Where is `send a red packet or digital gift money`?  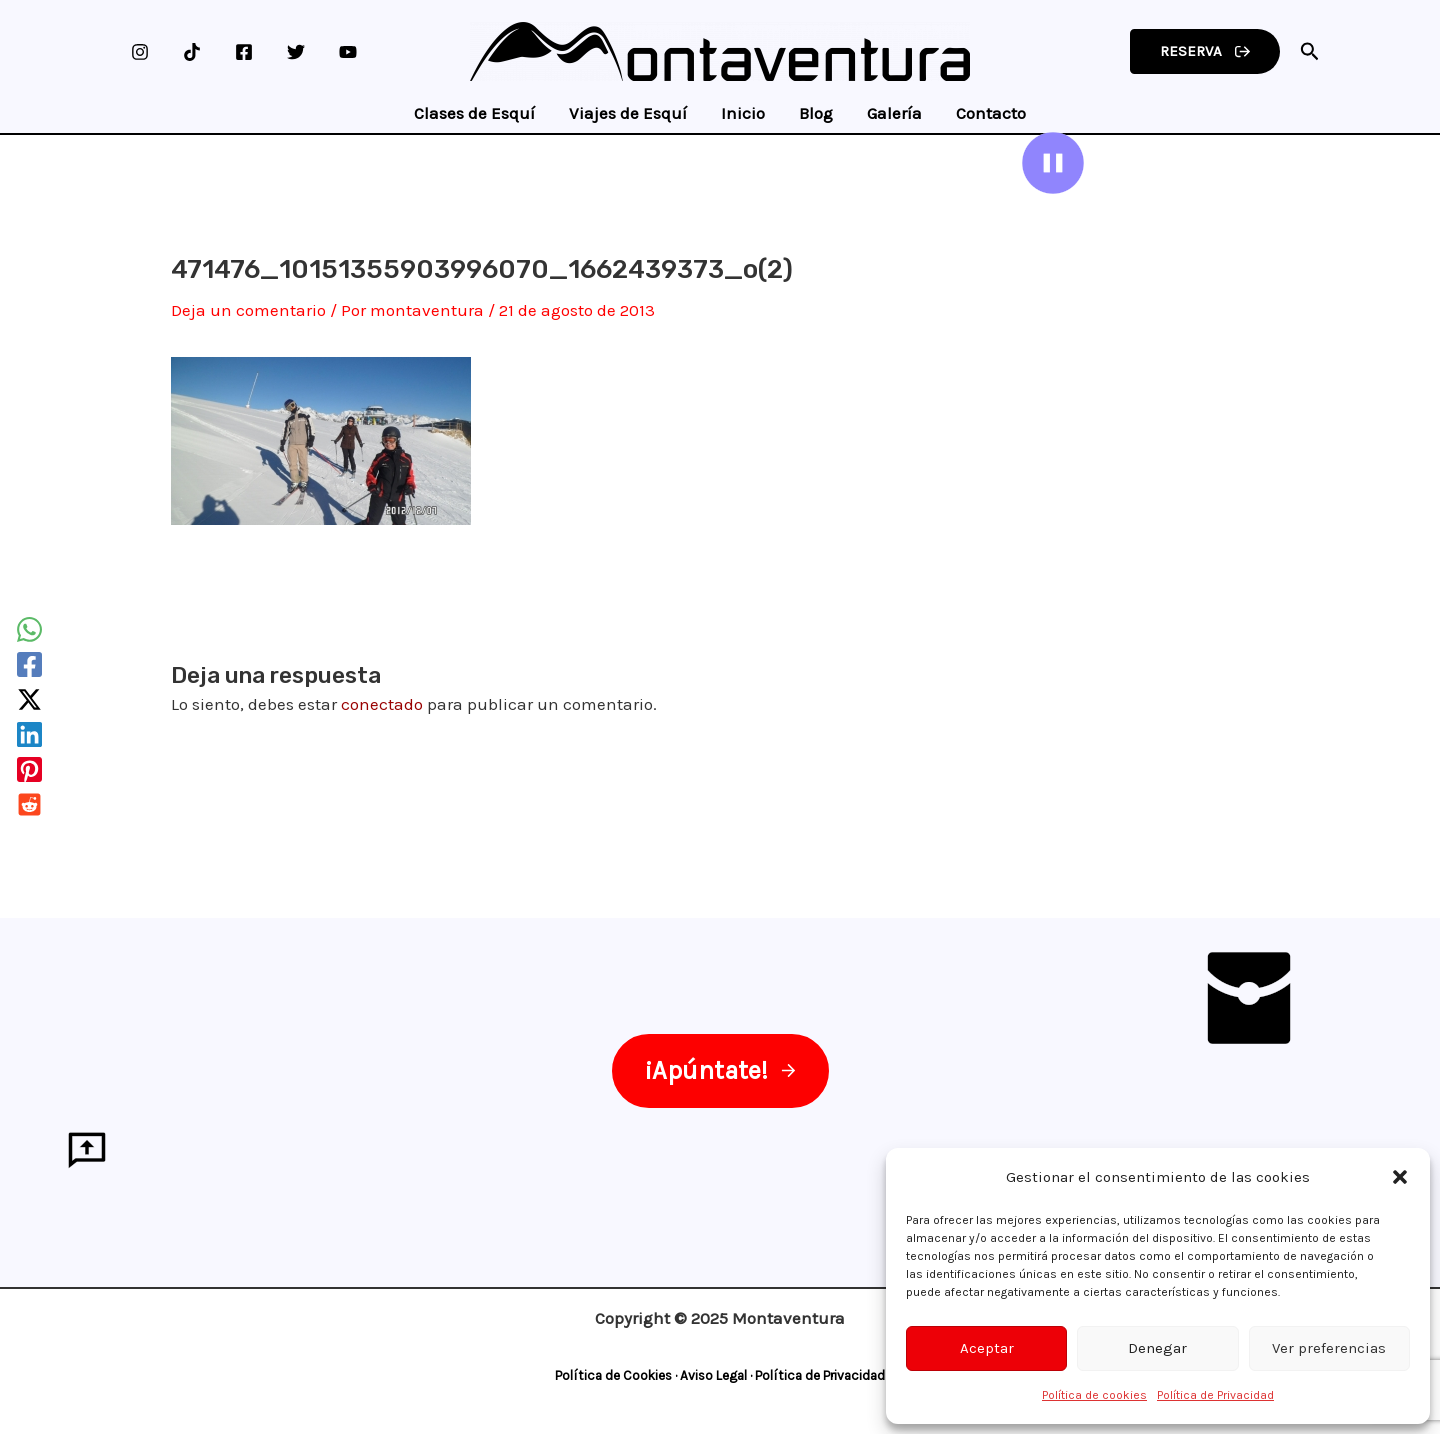 send a red packet or digital gift money is located at coordinates (1249, 998).